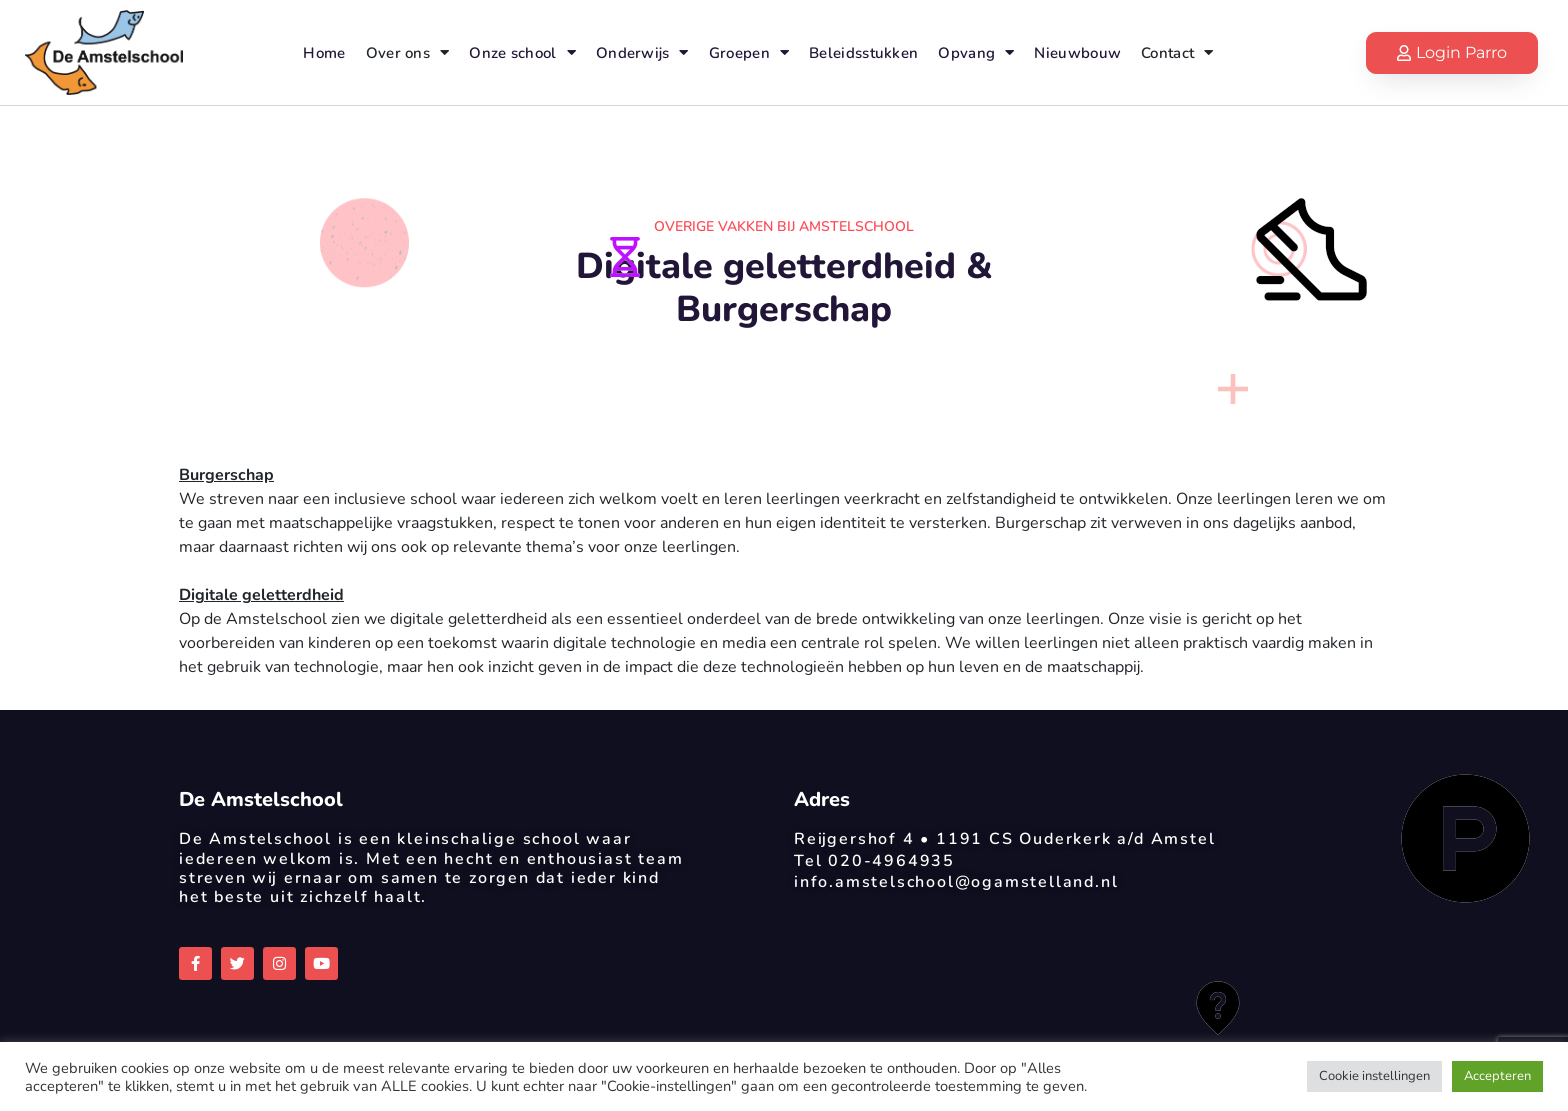 This screenshot has height=1111, width=1568. What do you see at coordinates (625, 257) in the screenshot?
I see `indicates a process is in progress` at bounding box center [625, 257].